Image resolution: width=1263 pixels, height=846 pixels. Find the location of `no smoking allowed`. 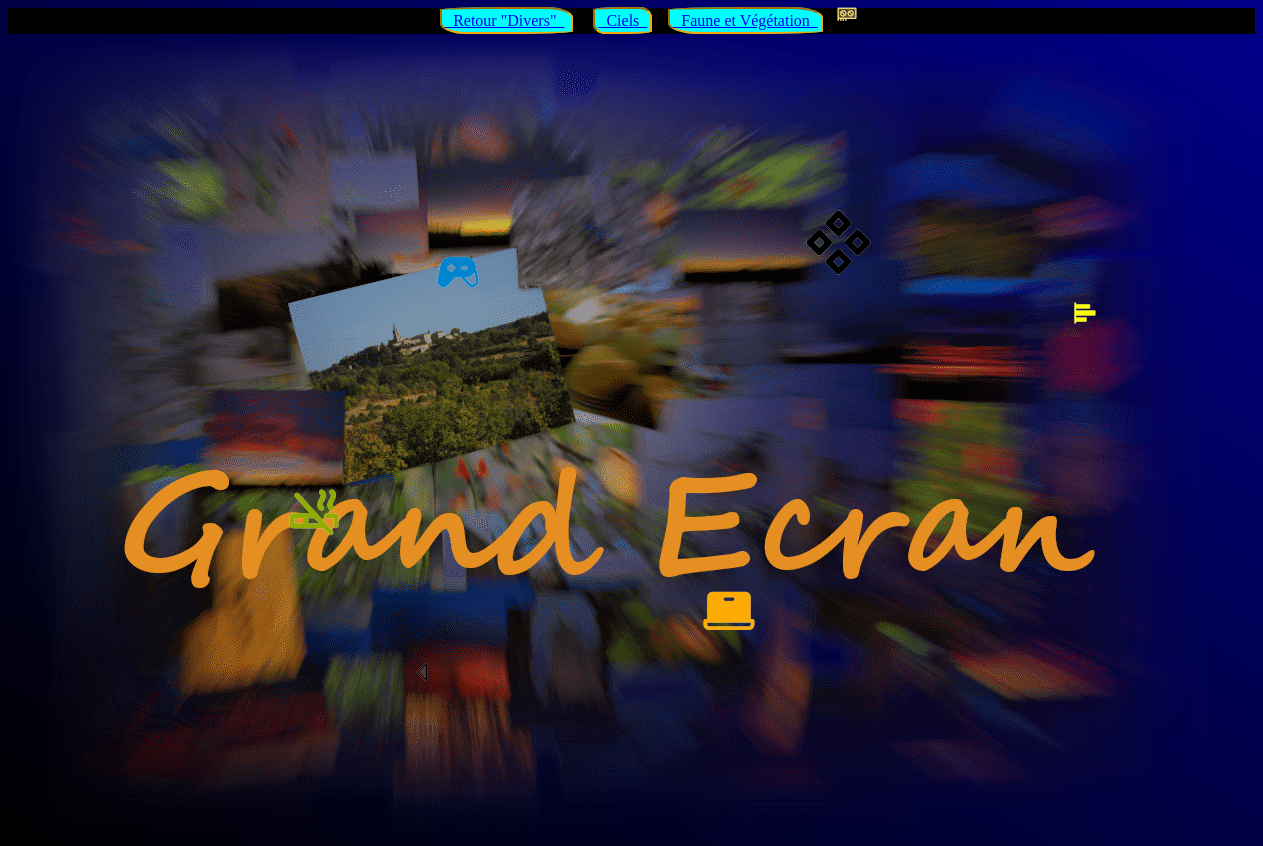

no smoking allowed is located at coordinates (314, 514).